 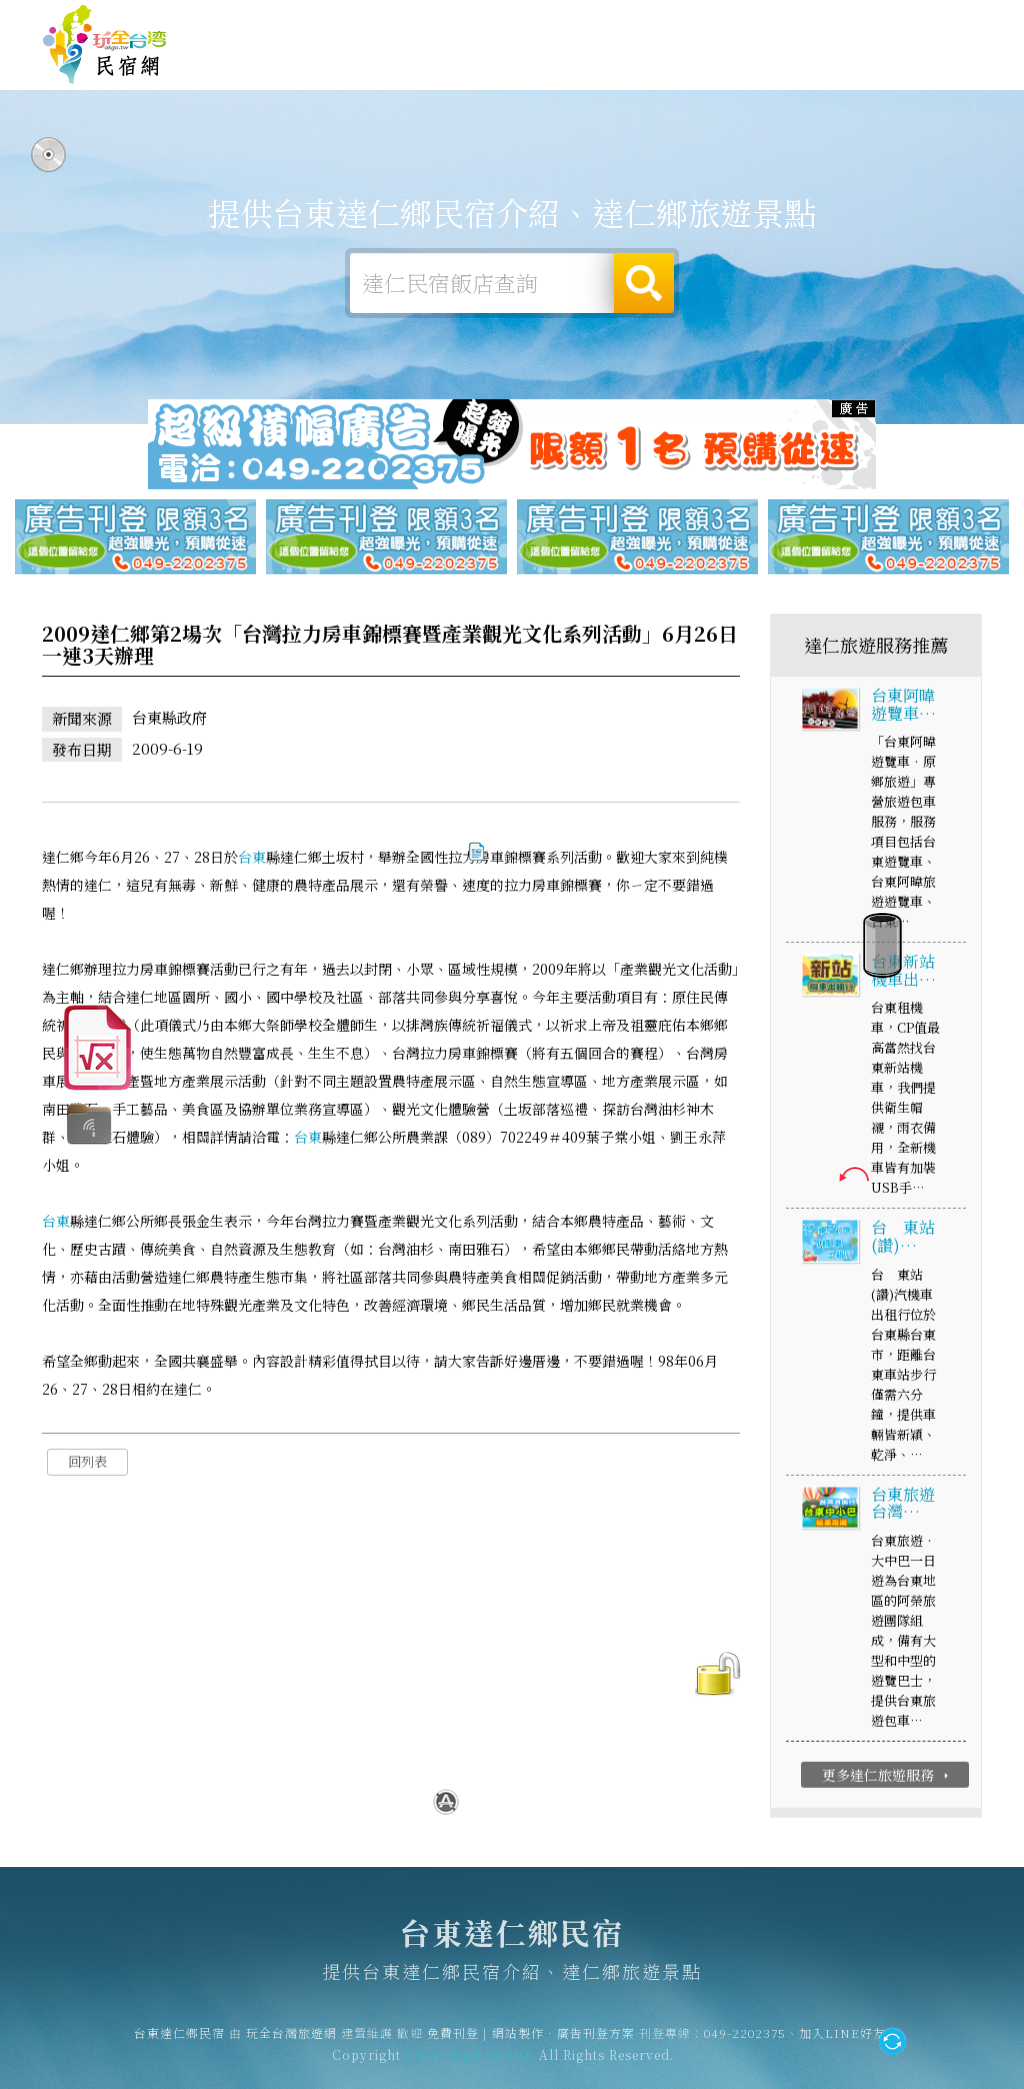 I want to click on undo the last action, so click(x=855, y=1174).